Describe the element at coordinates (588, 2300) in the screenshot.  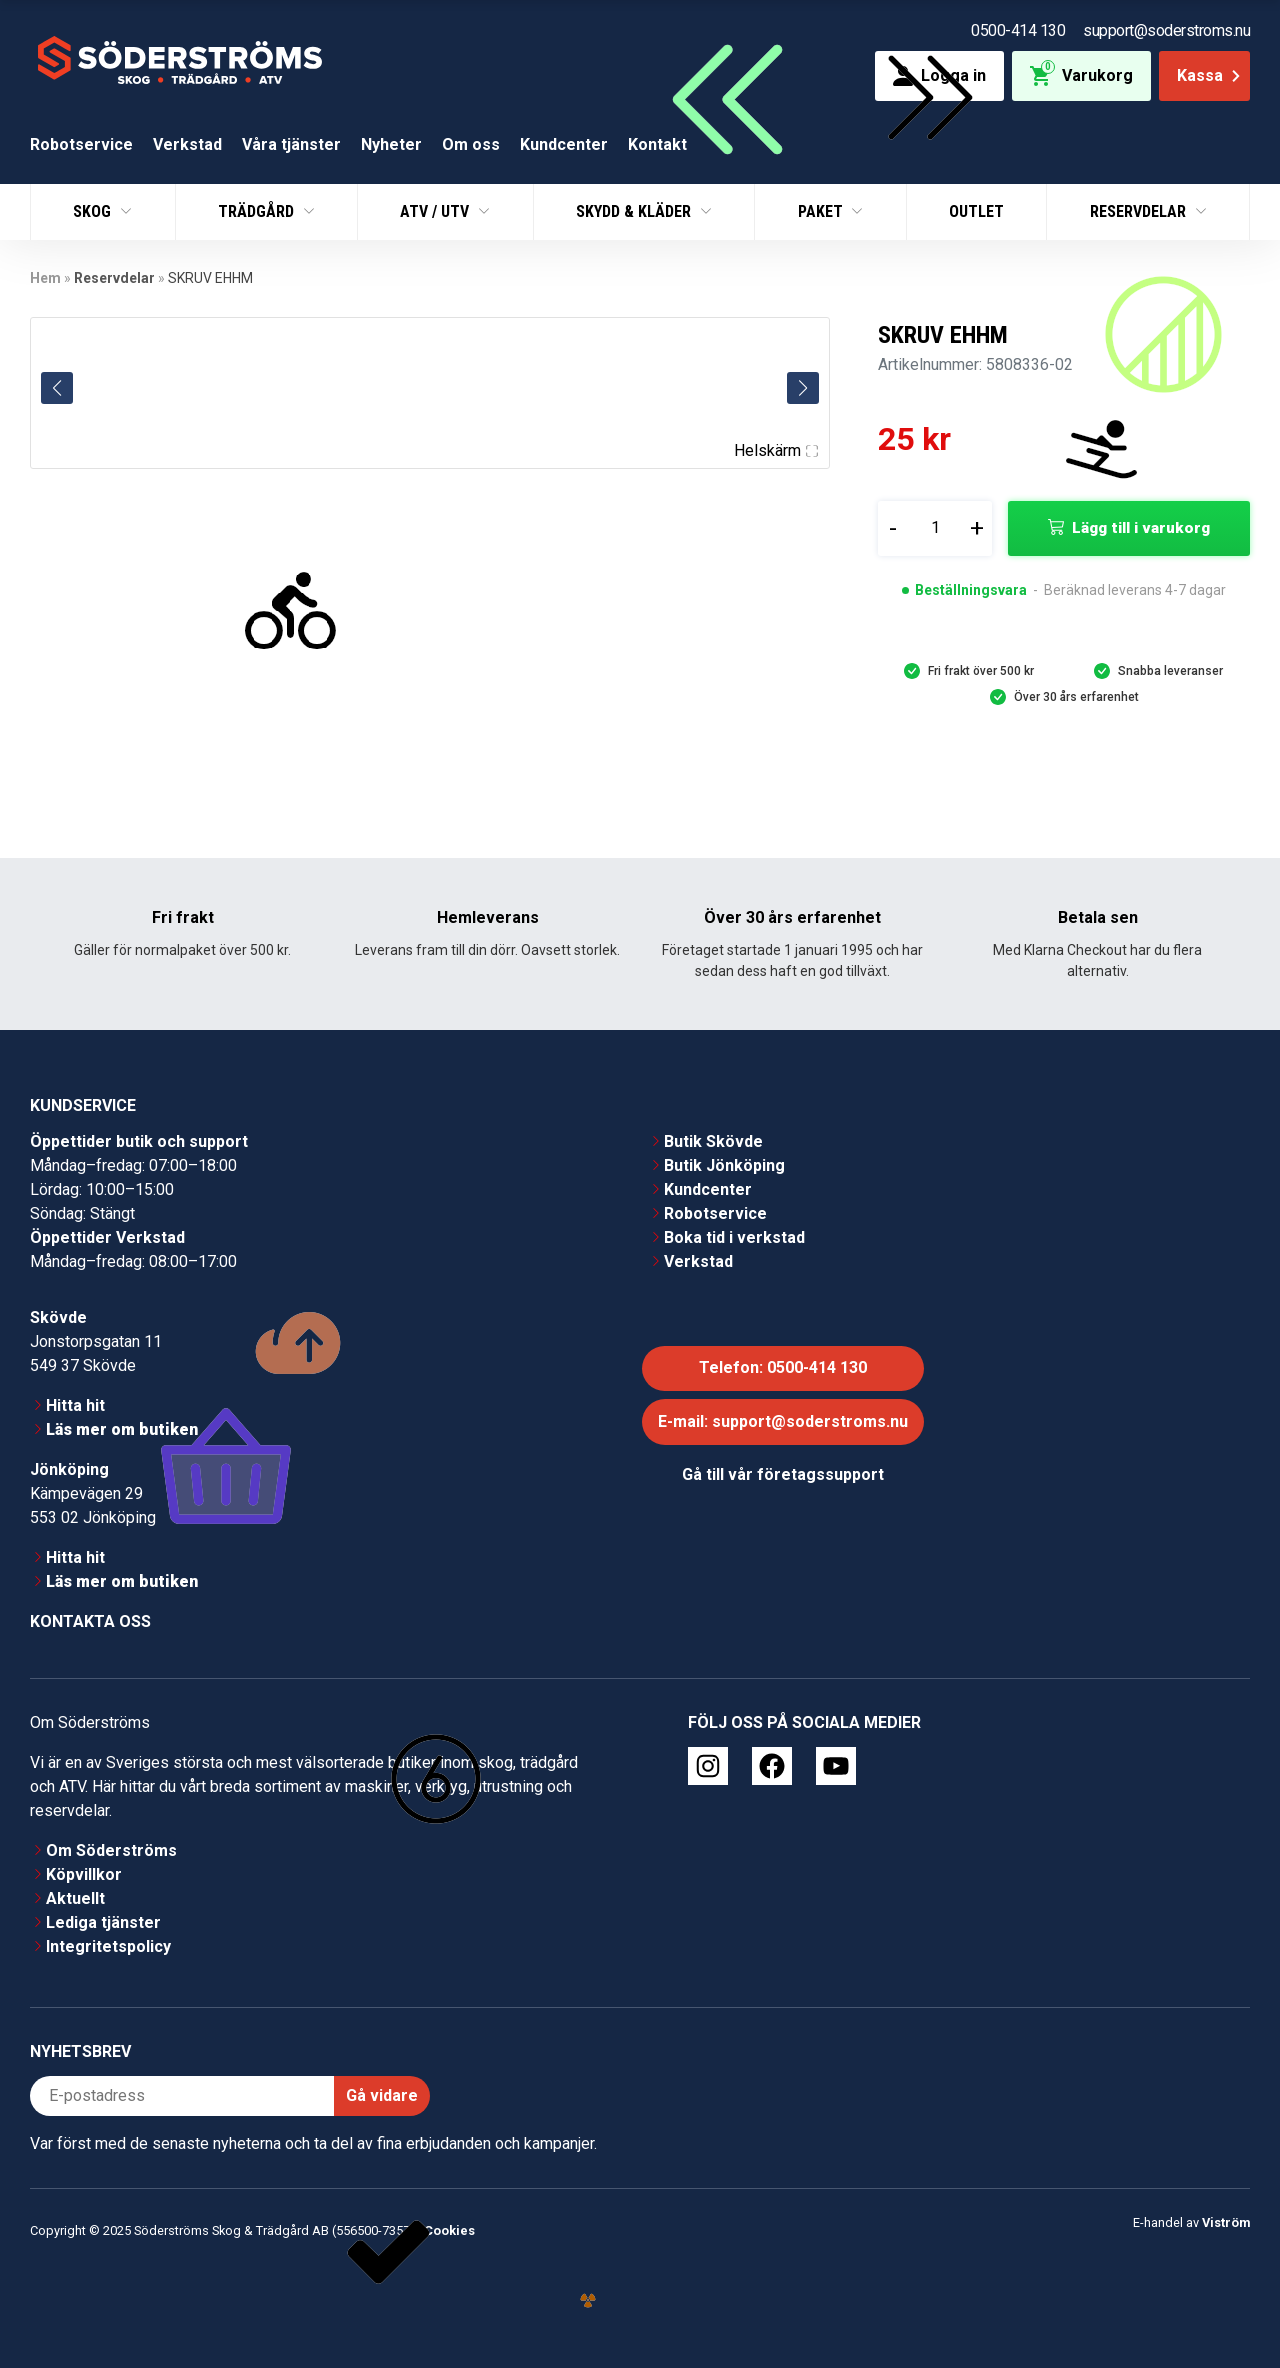
I see `indicates radioactive or hazardous material warning` at that location.